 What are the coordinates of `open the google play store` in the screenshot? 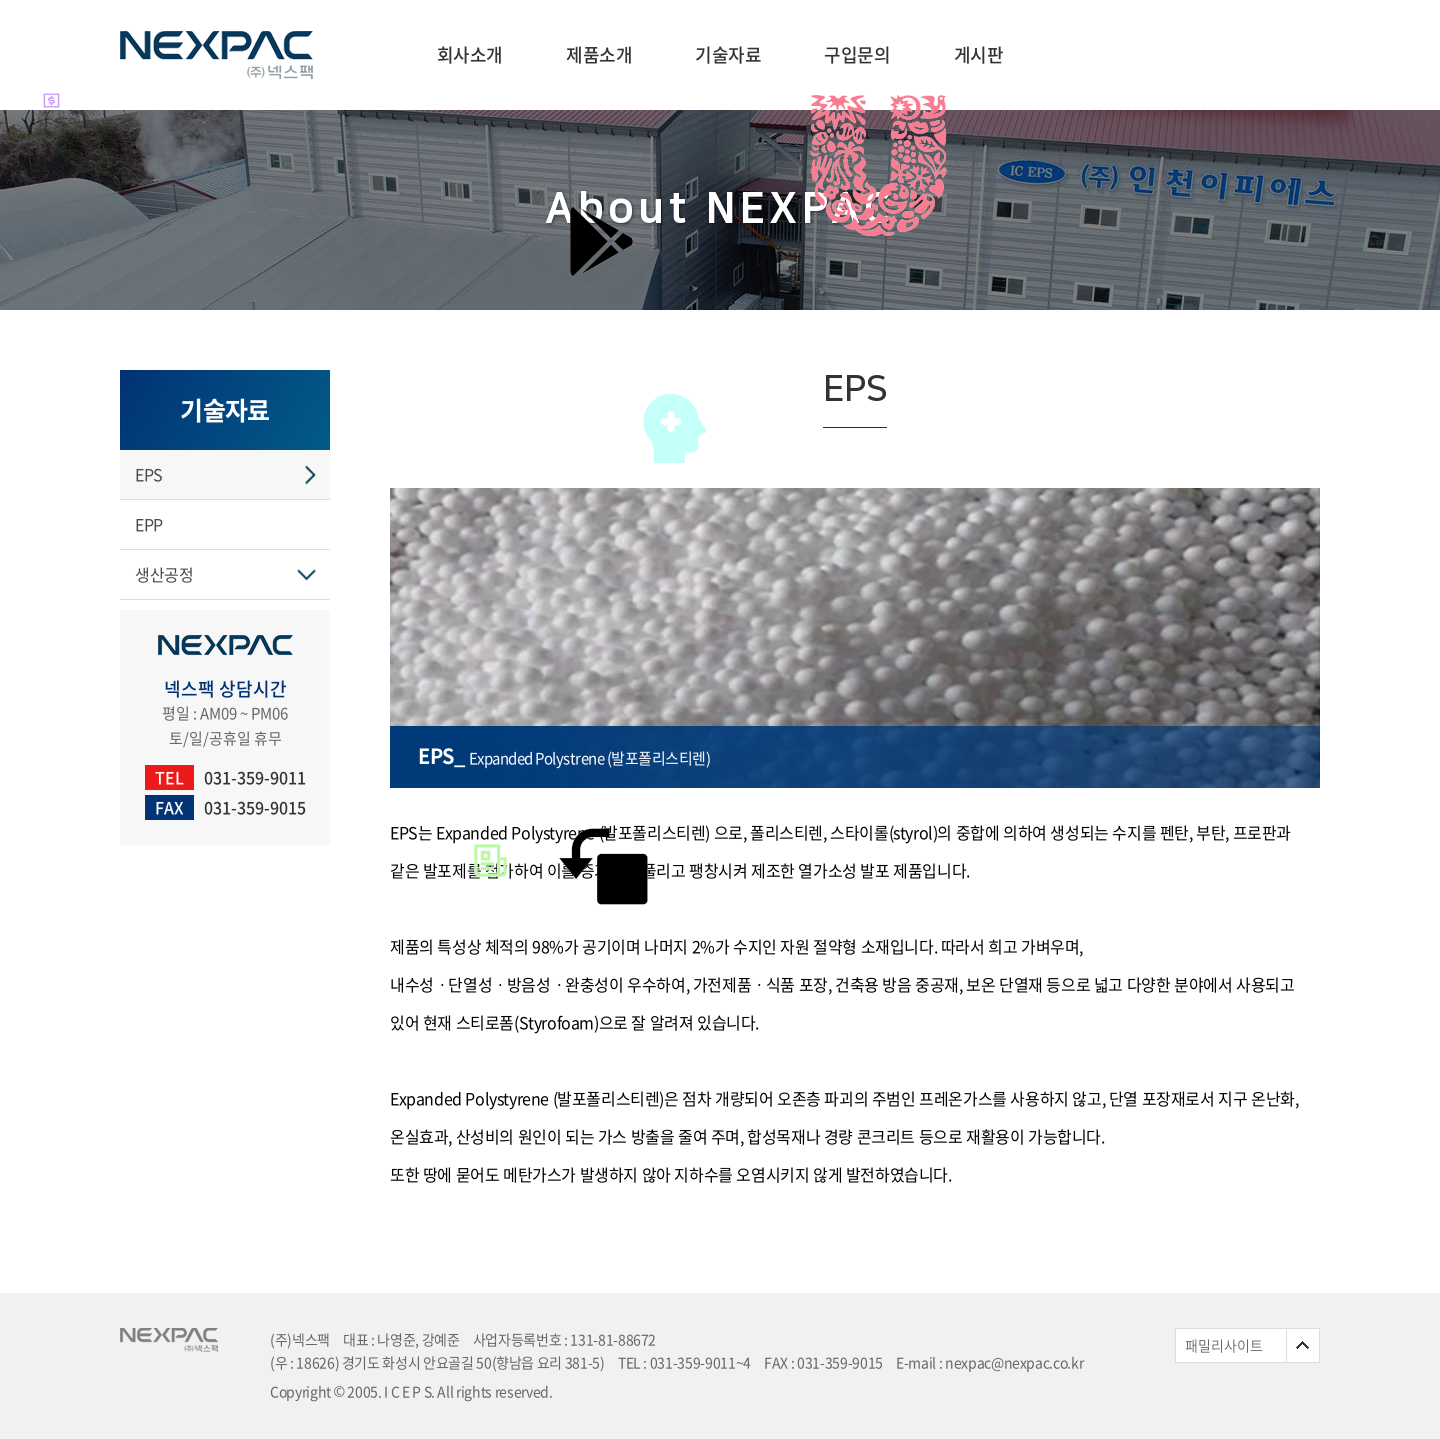 It's located at (601, 241).